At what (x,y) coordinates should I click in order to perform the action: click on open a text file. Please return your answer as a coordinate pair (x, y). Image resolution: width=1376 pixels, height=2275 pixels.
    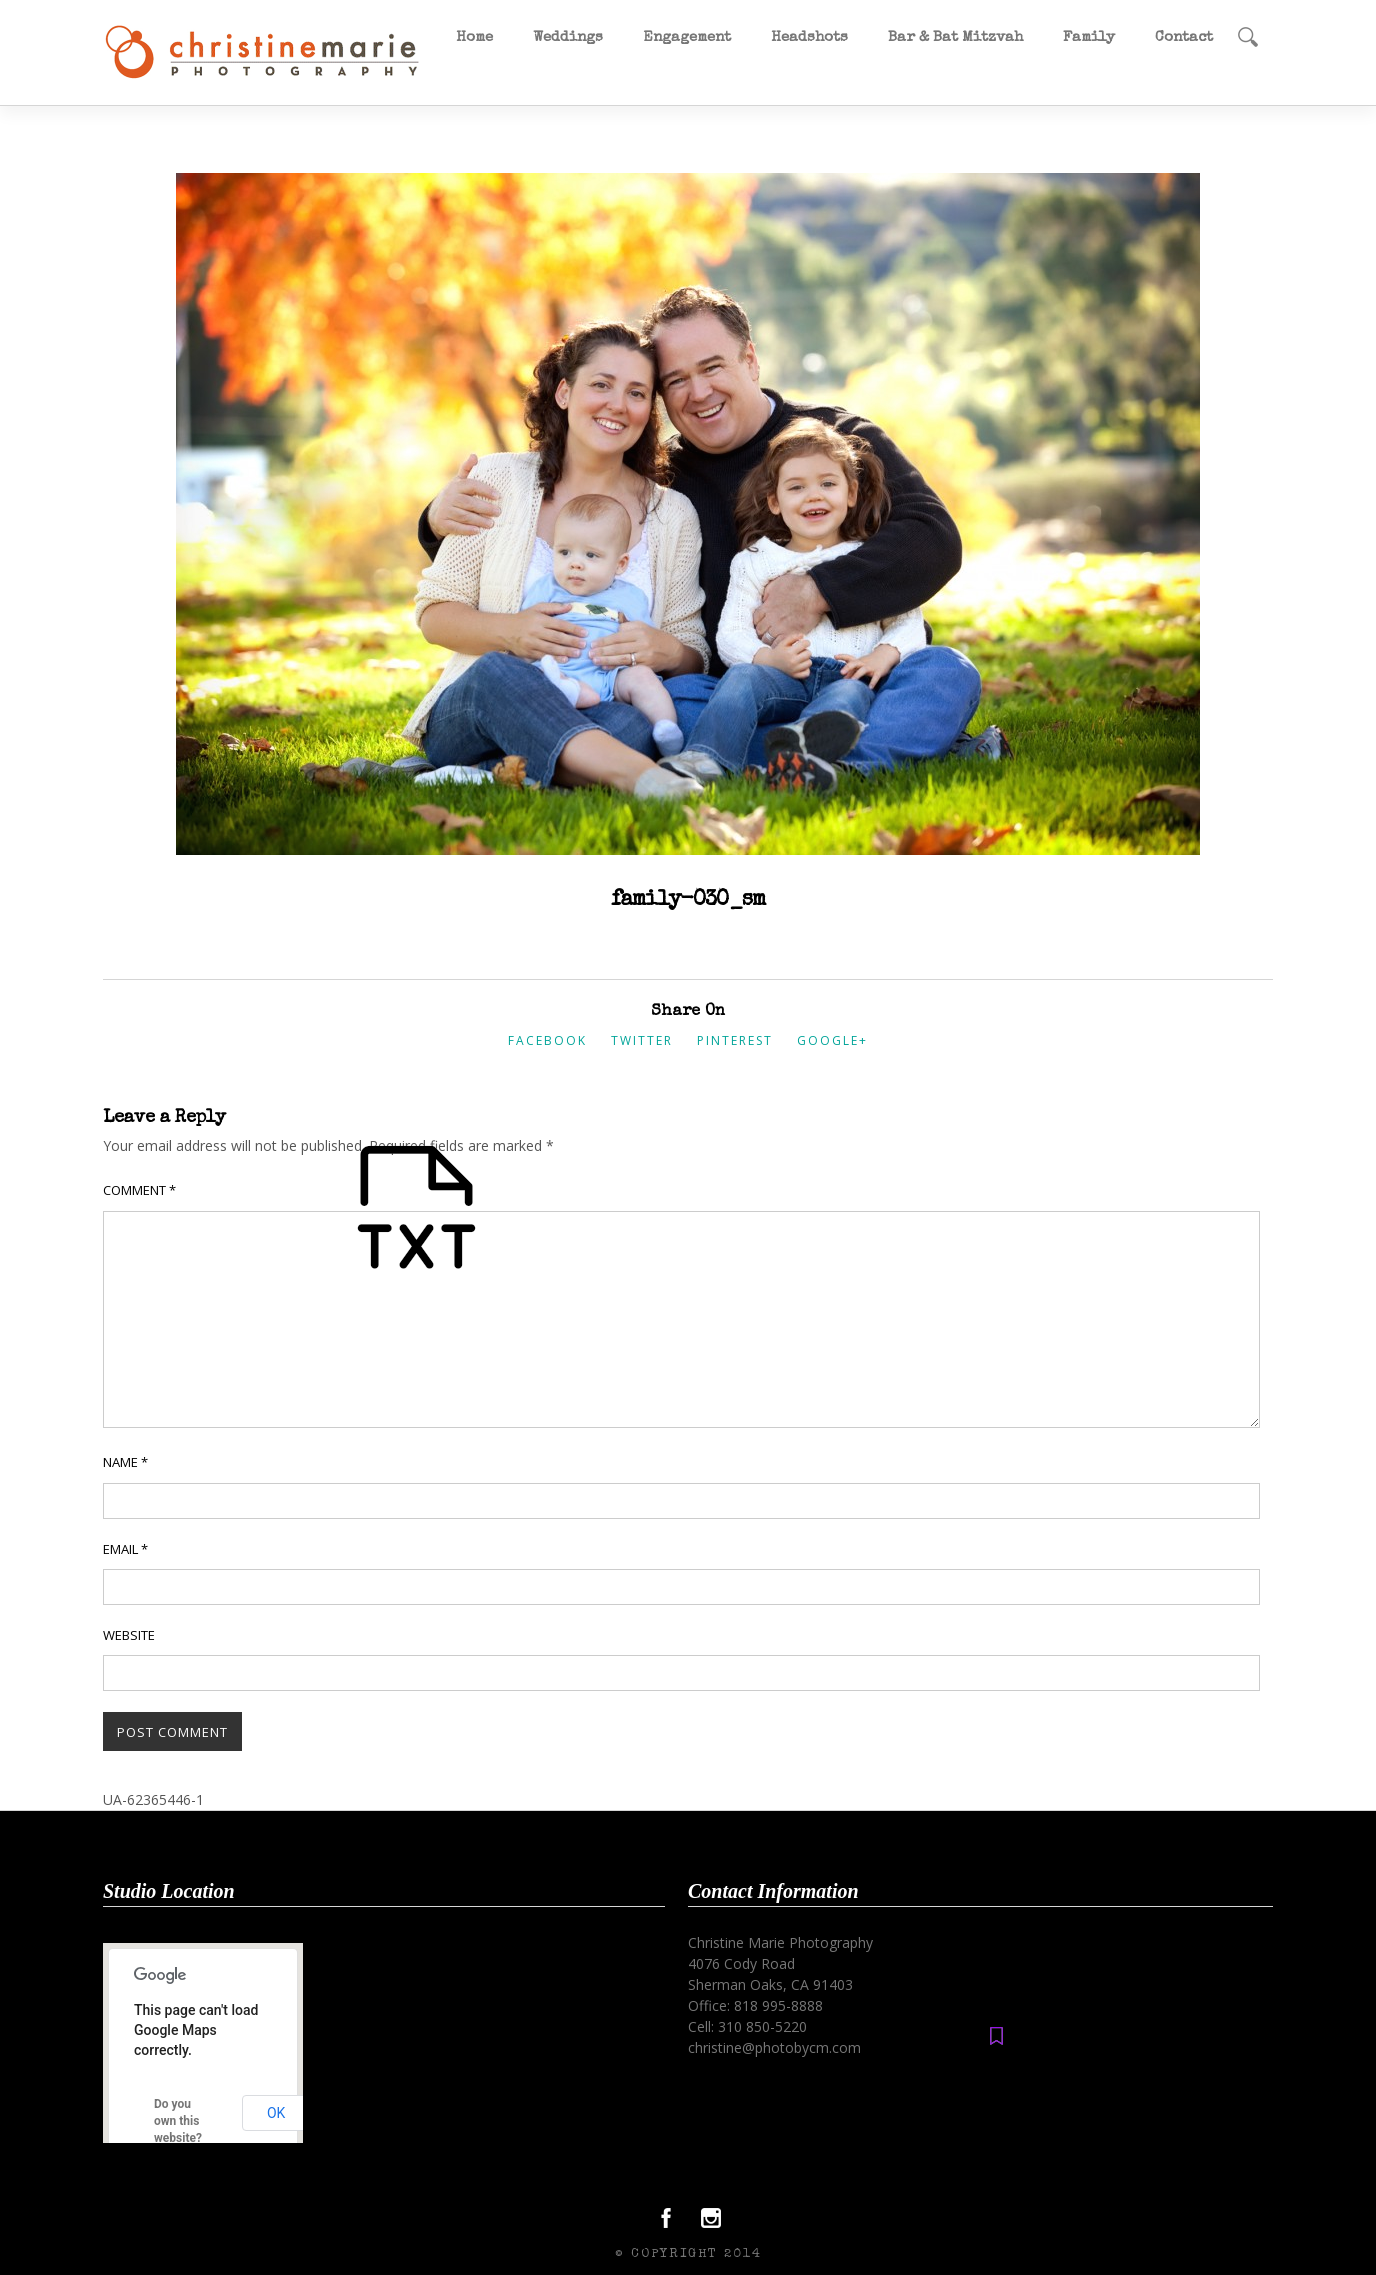
    Looking at the image, I should click on (416, 1212).